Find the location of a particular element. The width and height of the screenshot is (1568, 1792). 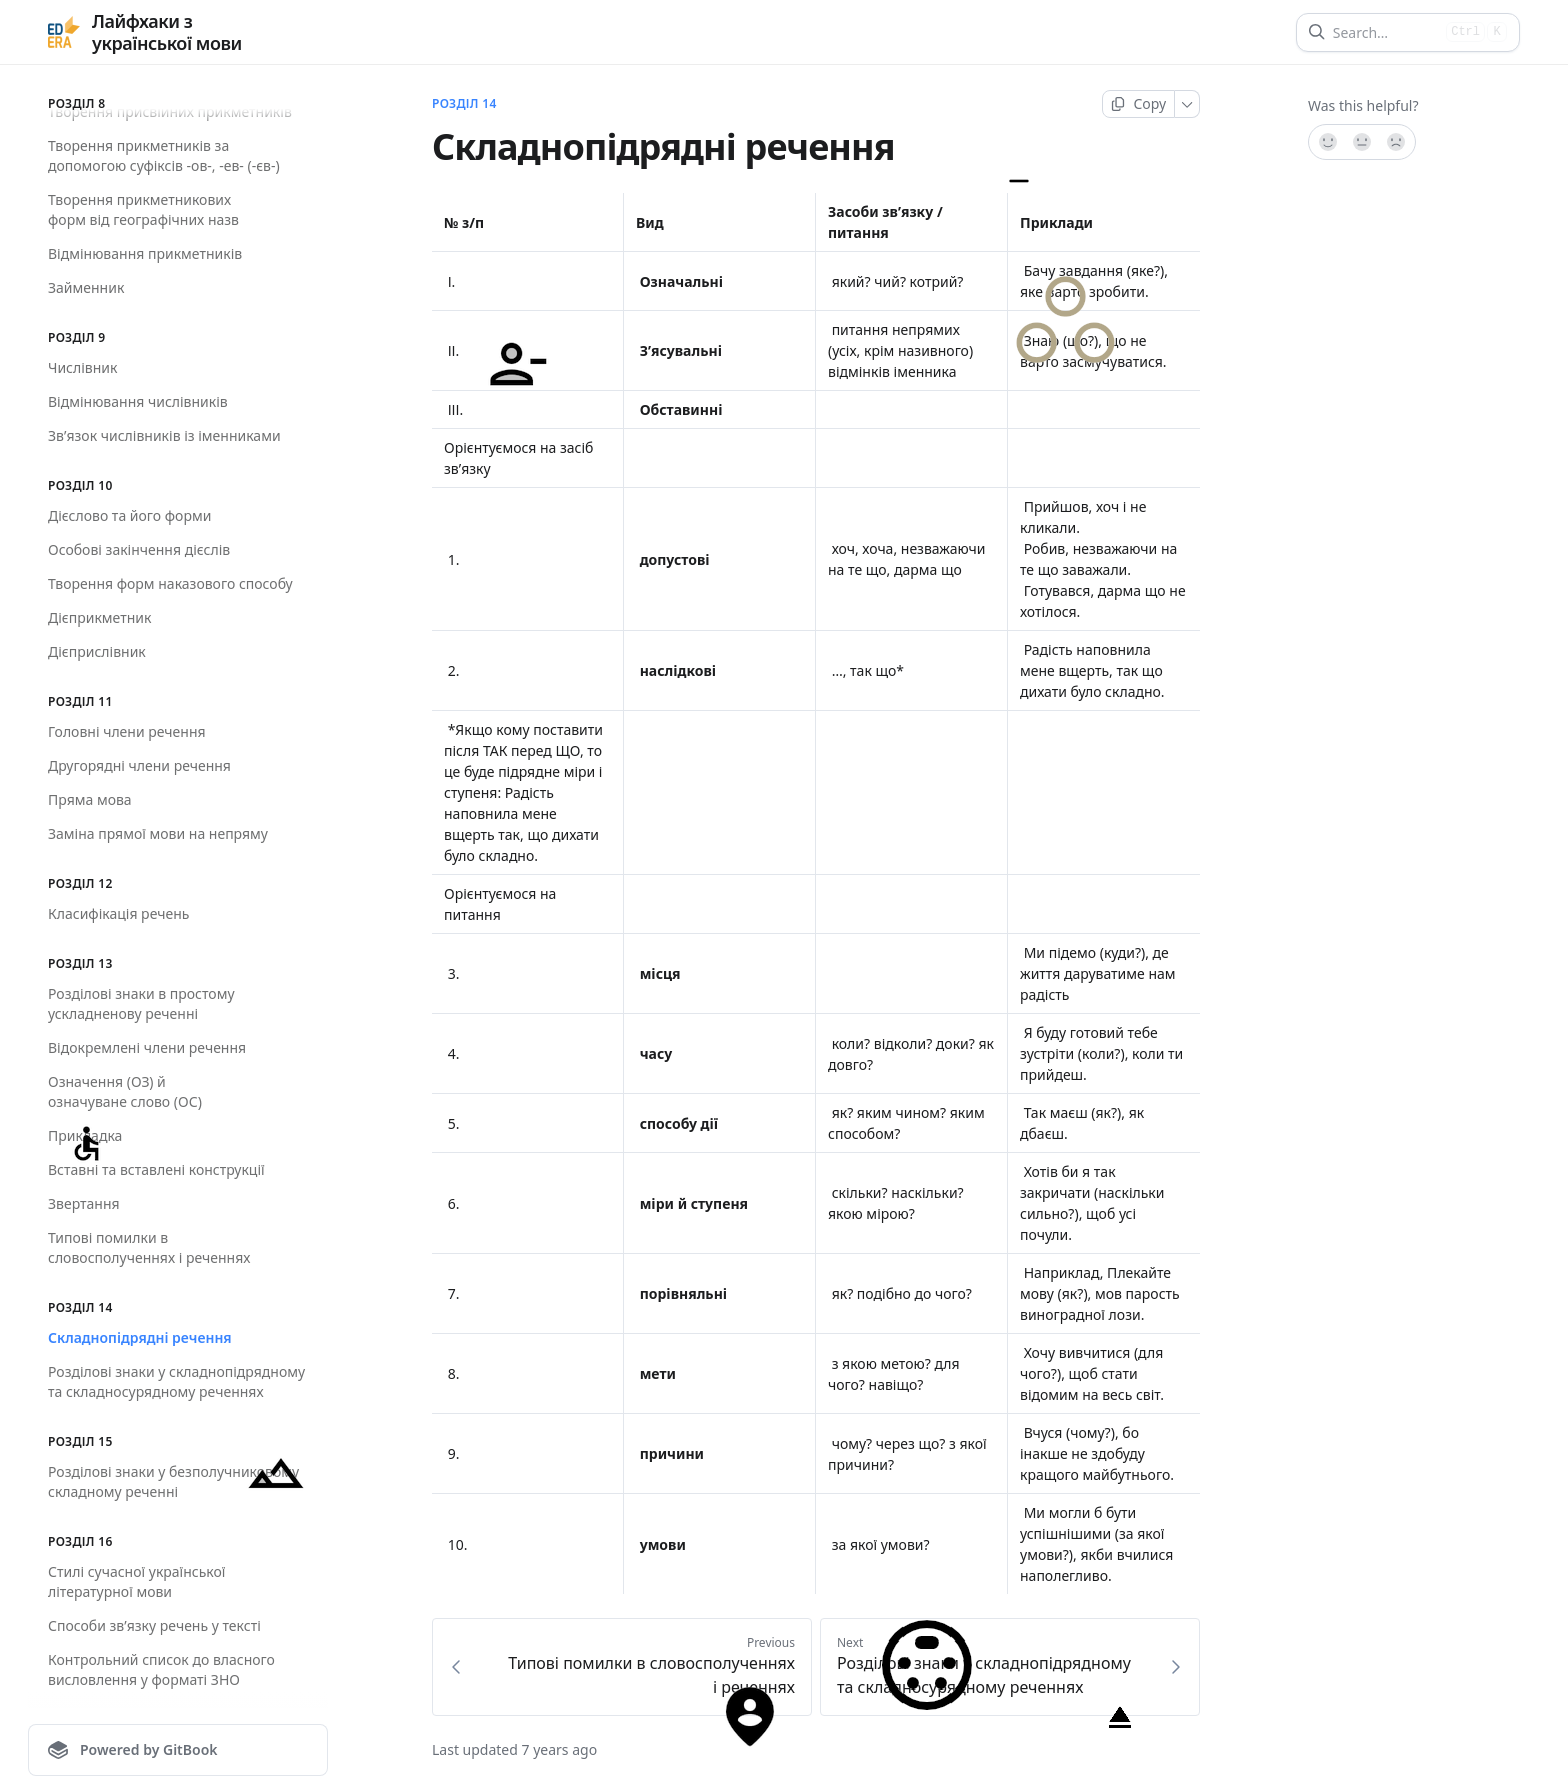

configure s-video input settings is located at coordinates (927, 1665).